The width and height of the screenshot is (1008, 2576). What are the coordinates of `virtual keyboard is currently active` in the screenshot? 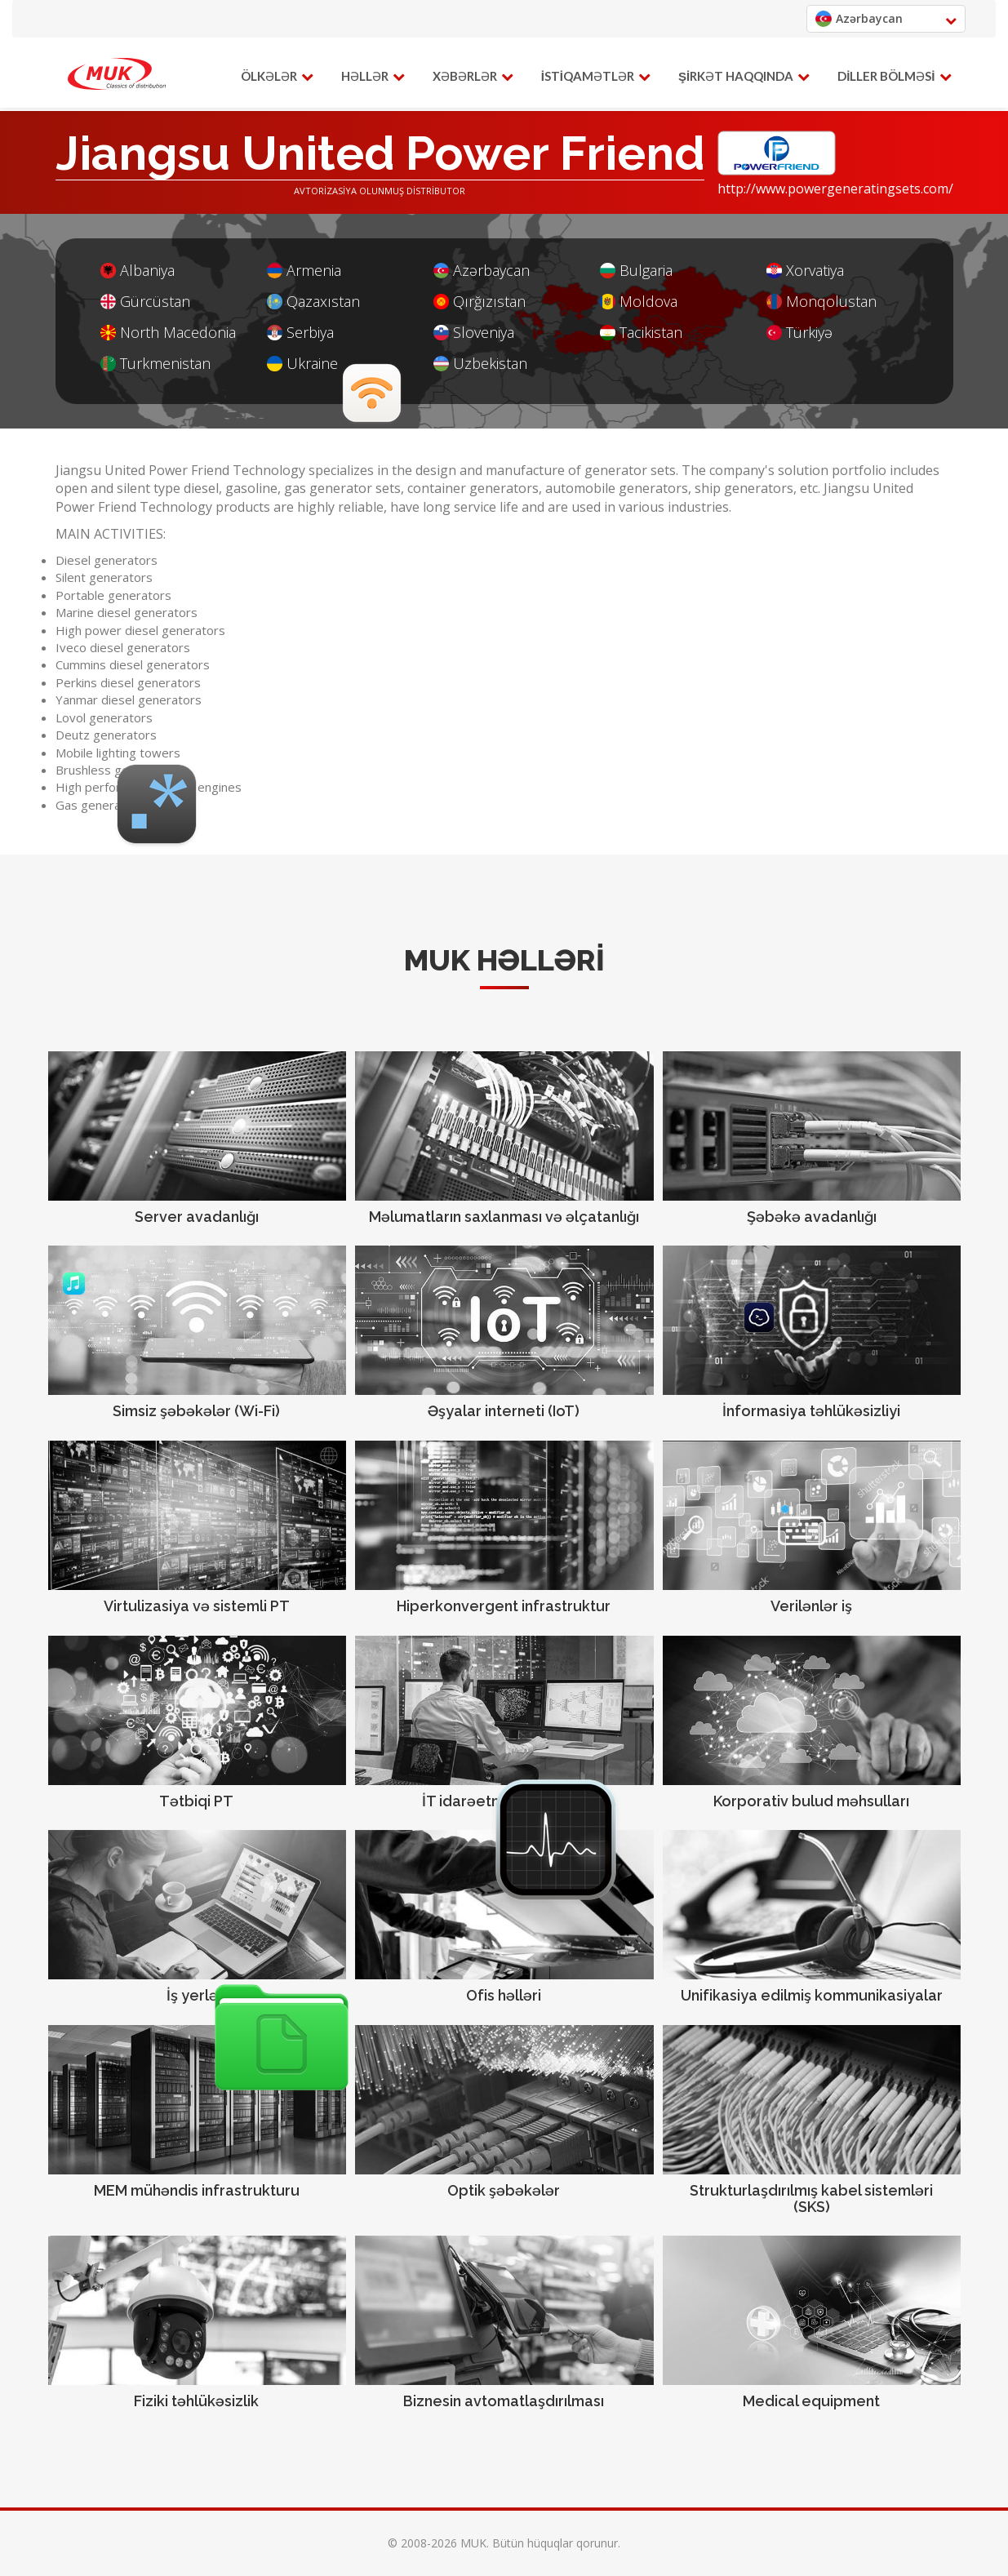 It's located at (802, 1525).